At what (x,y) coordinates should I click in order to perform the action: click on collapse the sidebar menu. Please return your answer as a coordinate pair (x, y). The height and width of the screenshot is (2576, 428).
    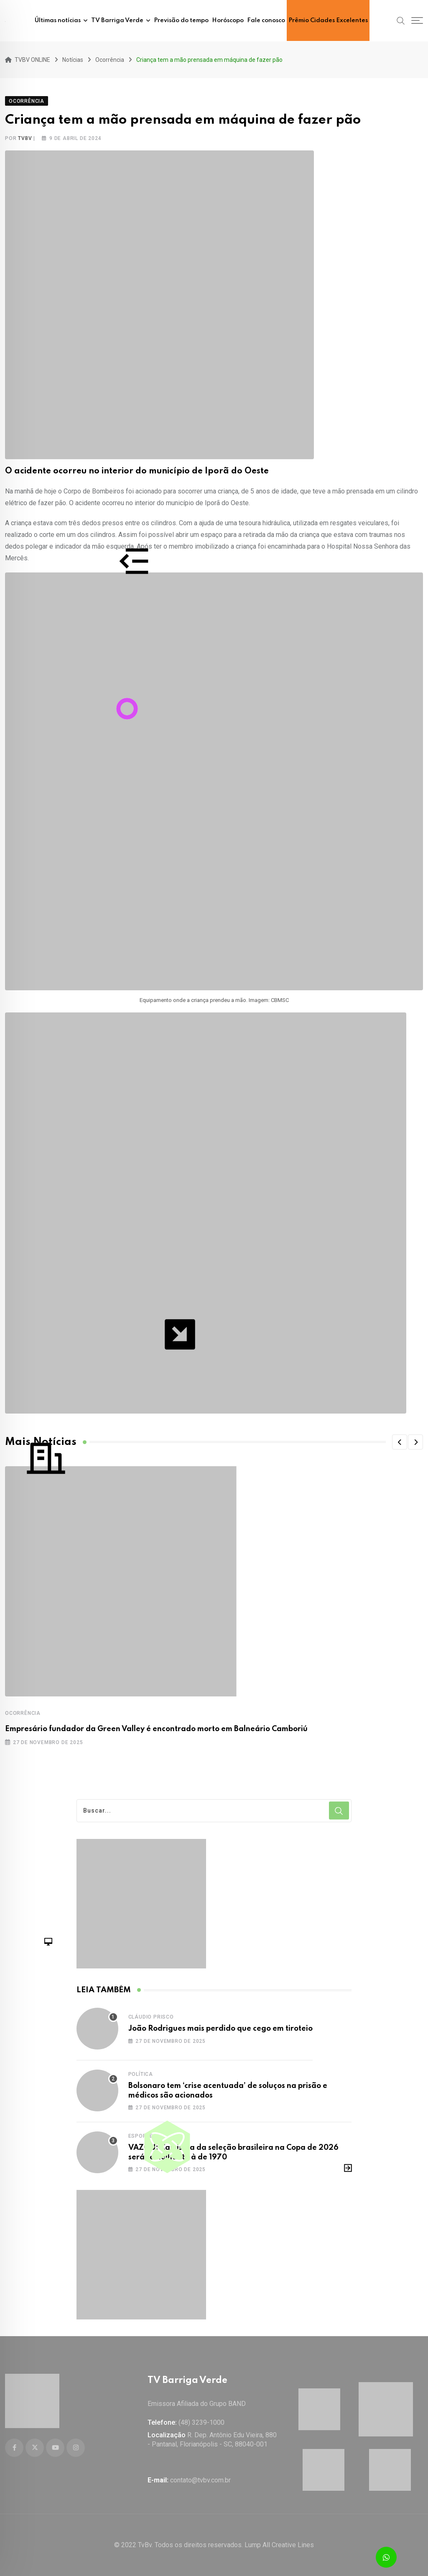
    Looking at the image, I should click on (134, 561).